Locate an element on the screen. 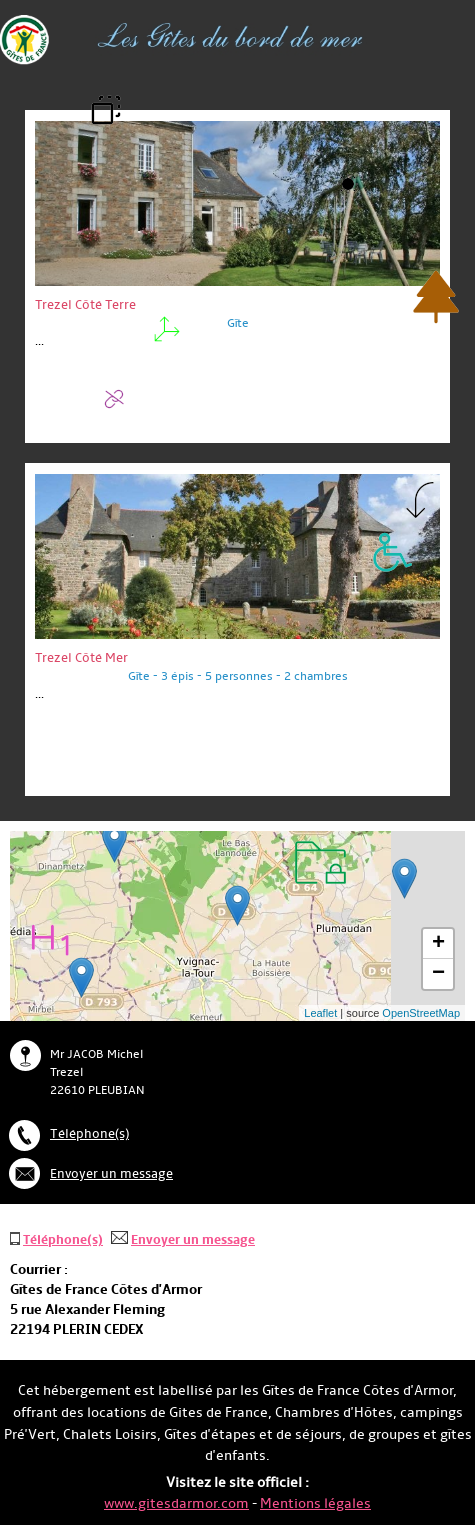 The height and width of the screenshot is (1525, 475). 3D vector or axis visualization tool is located at coordinates (165, 330).